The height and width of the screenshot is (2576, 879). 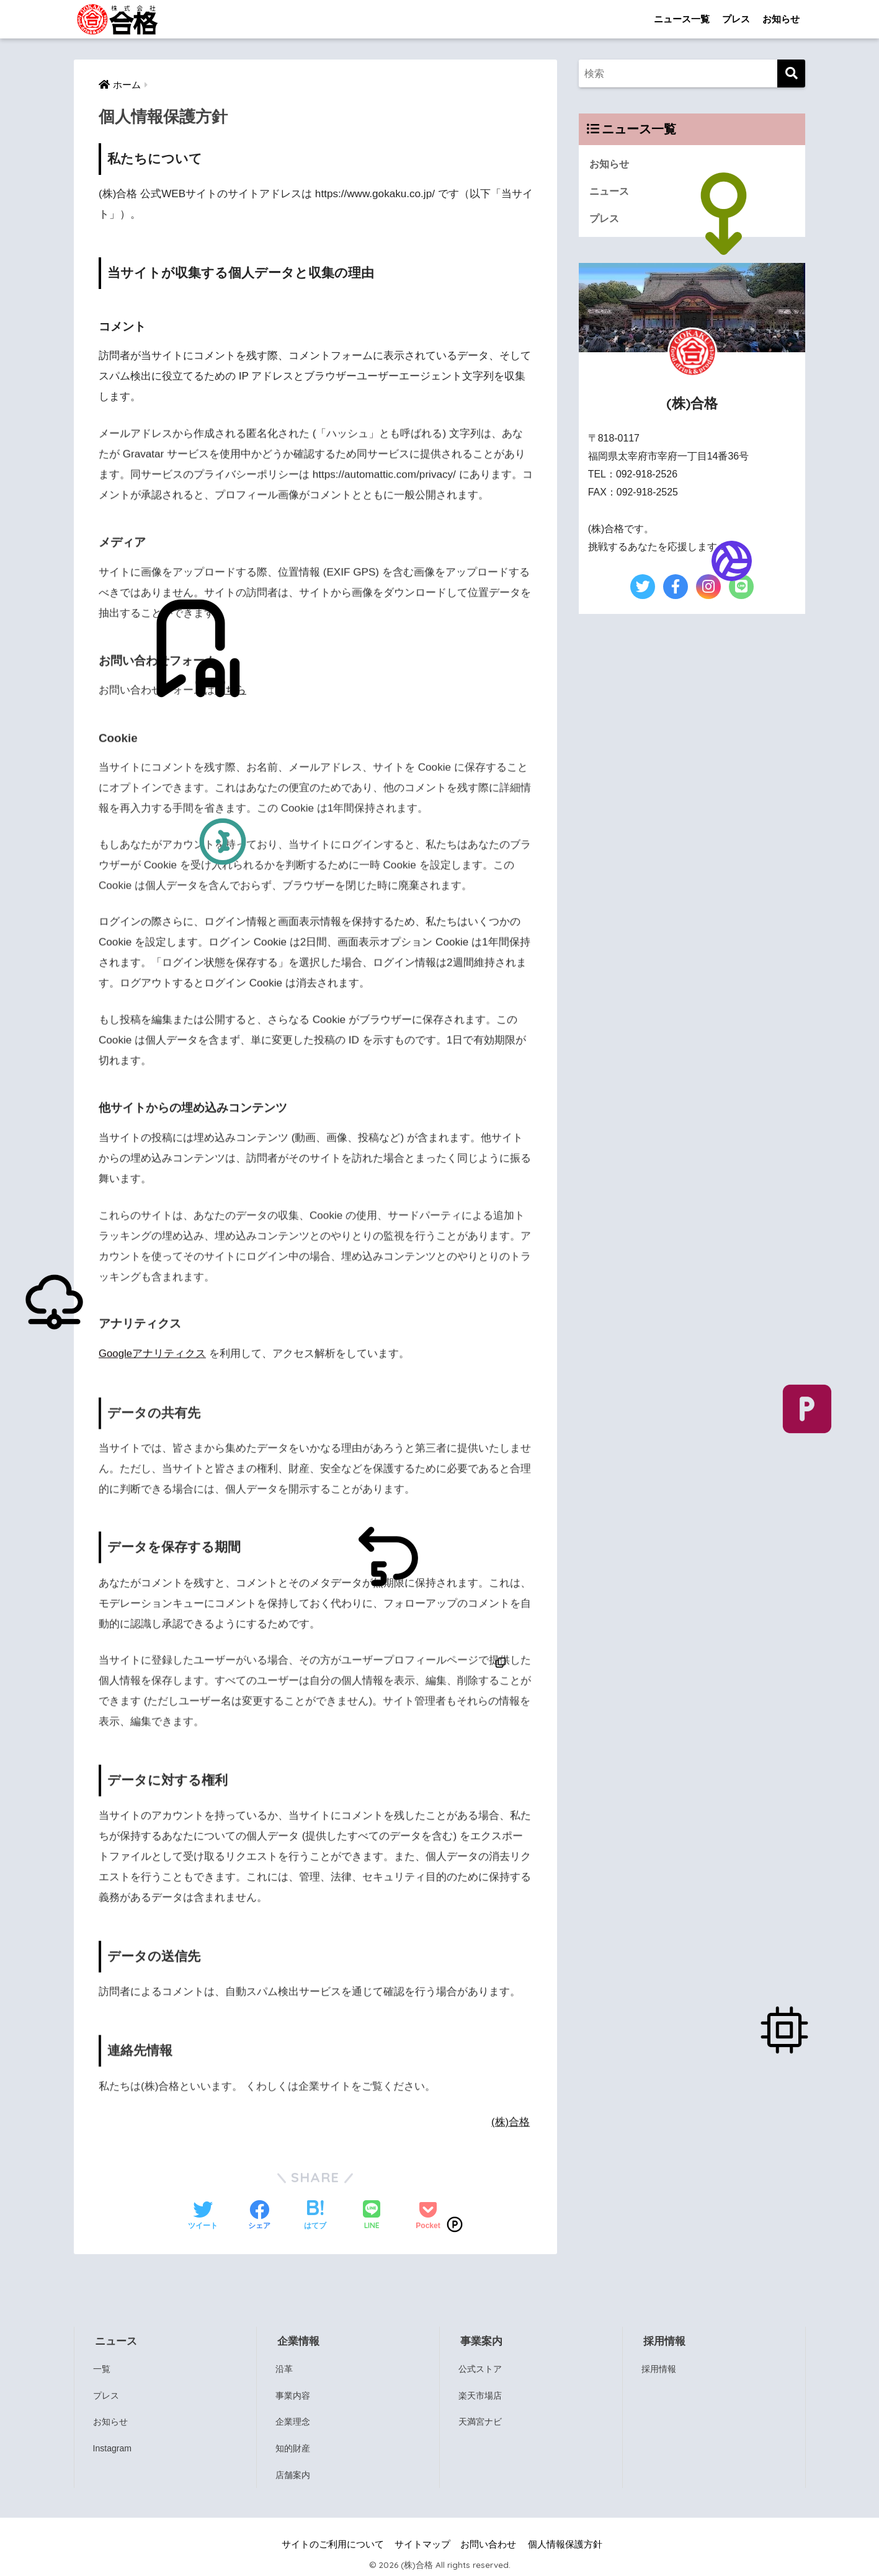 I want to click on visit Product Hunt website, so click(x=455, y=2224).